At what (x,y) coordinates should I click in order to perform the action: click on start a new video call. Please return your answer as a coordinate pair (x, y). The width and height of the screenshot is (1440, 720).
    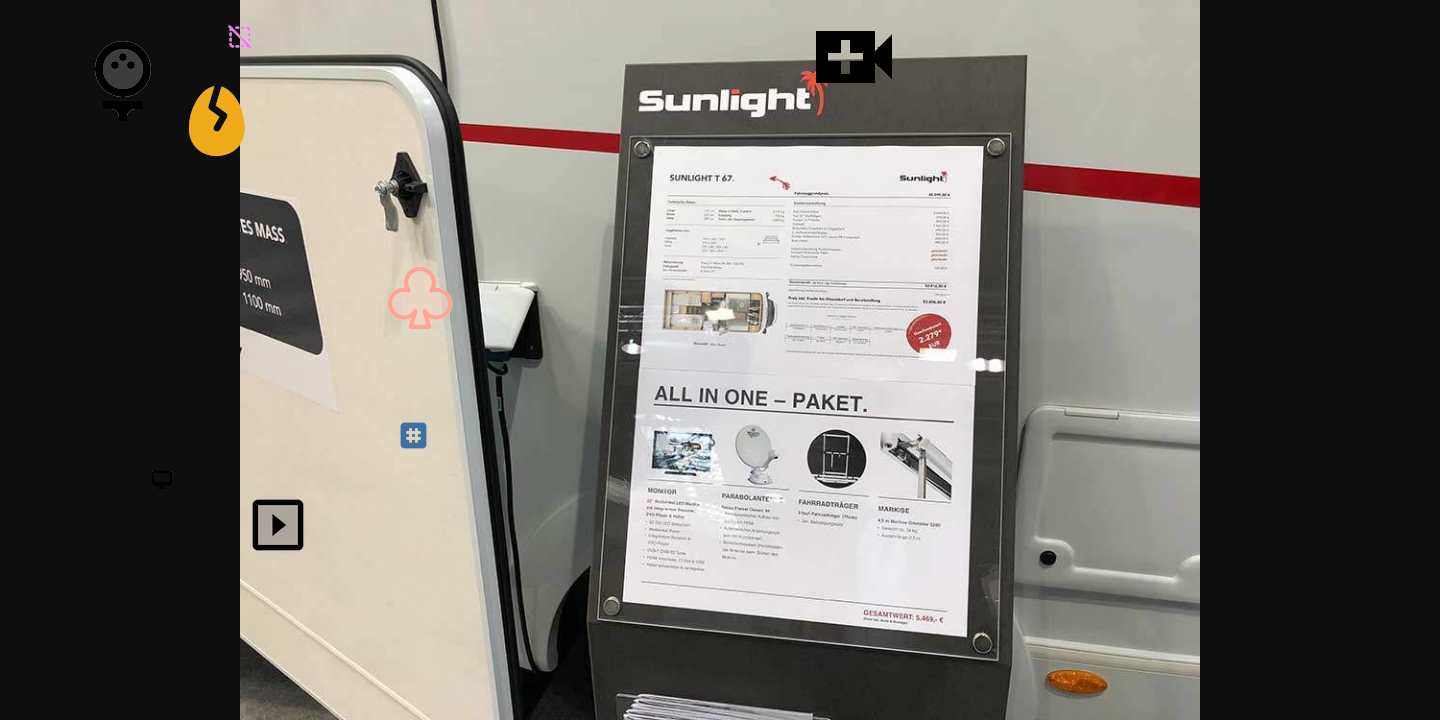
    Looking at the image, I should click on (854, 57).